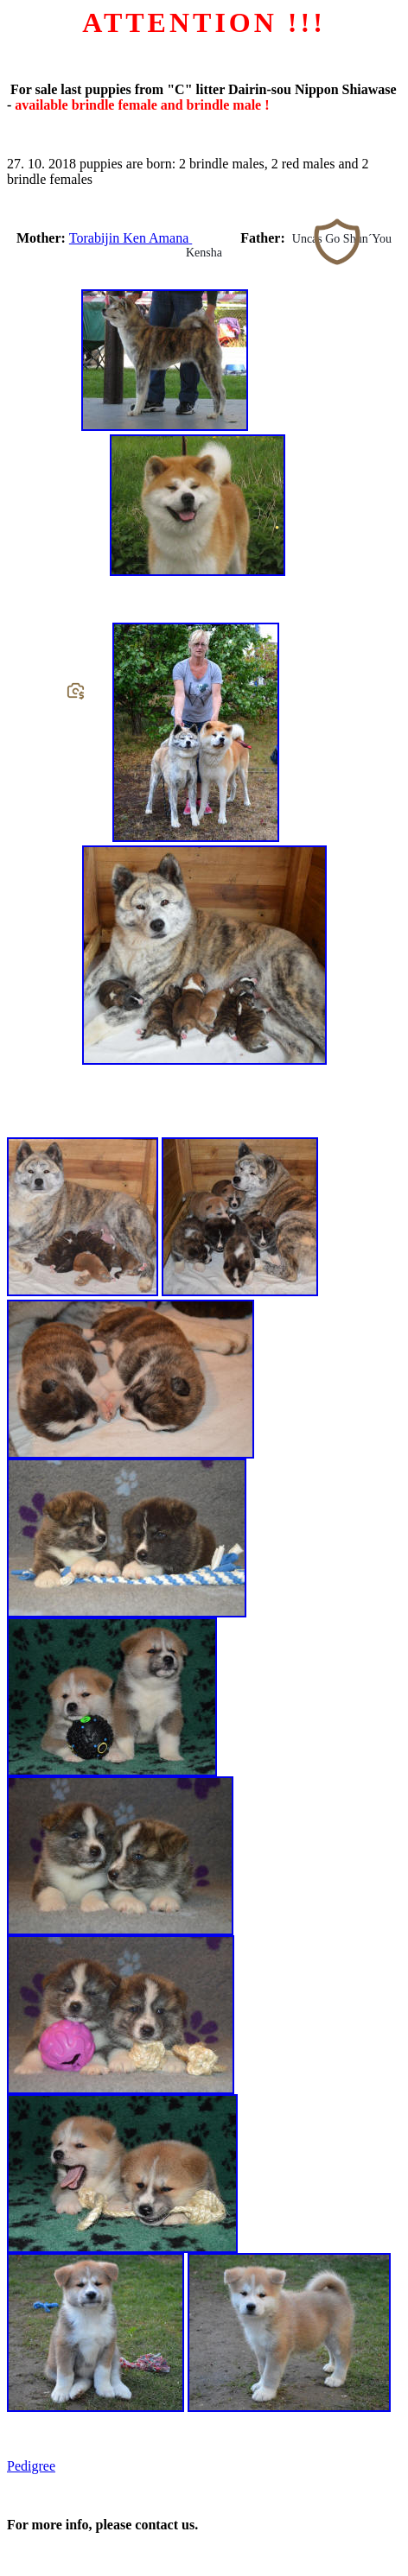  What do you see at coordinates (277, 518) in the screenshot?
I see `no wifi signal available` at bounding box center [277, 518].